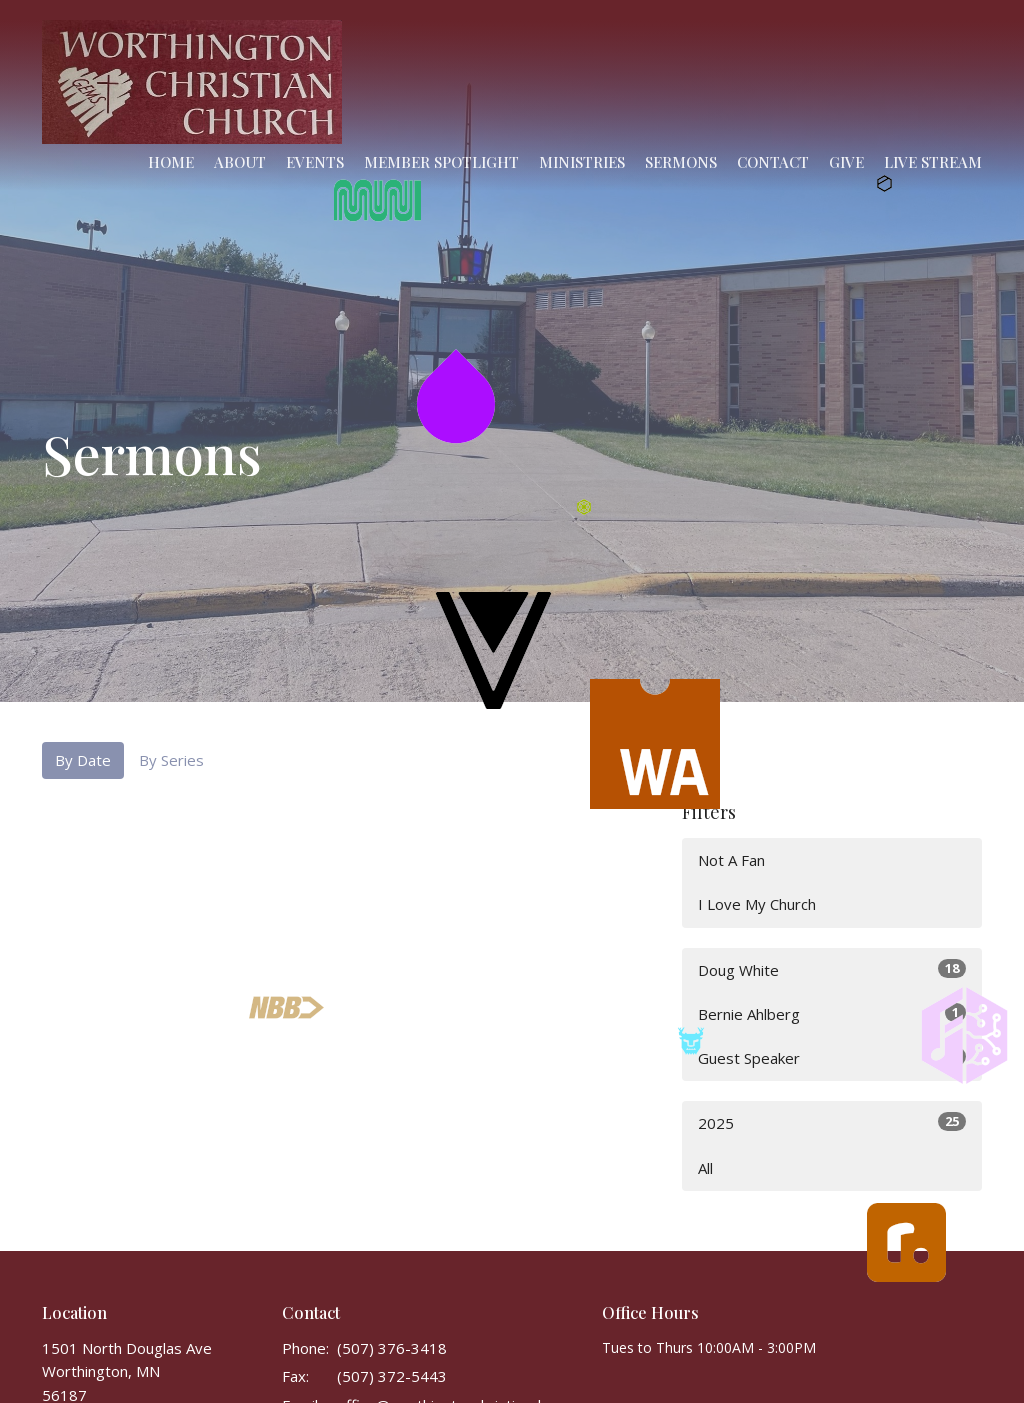 The image size is (1024, 1403). What do you see at coordinates (964, 1035) in the screenshot?
I see `link to MusicBrainz music database` at bounding box center [964, 1035].